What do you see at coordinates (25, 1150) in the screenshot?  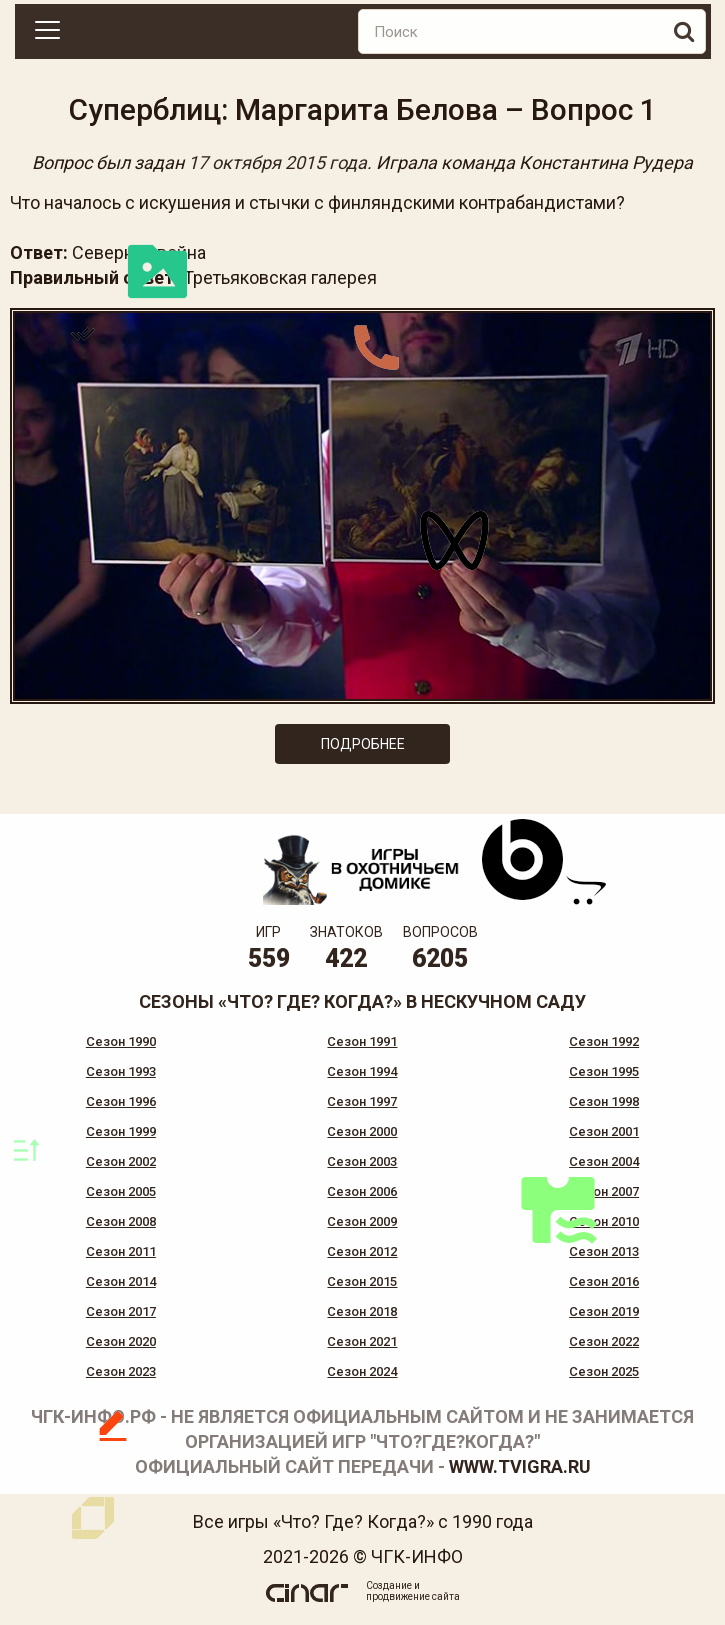 I see `sort items in ascending order` at bounding box center [25, 1150].